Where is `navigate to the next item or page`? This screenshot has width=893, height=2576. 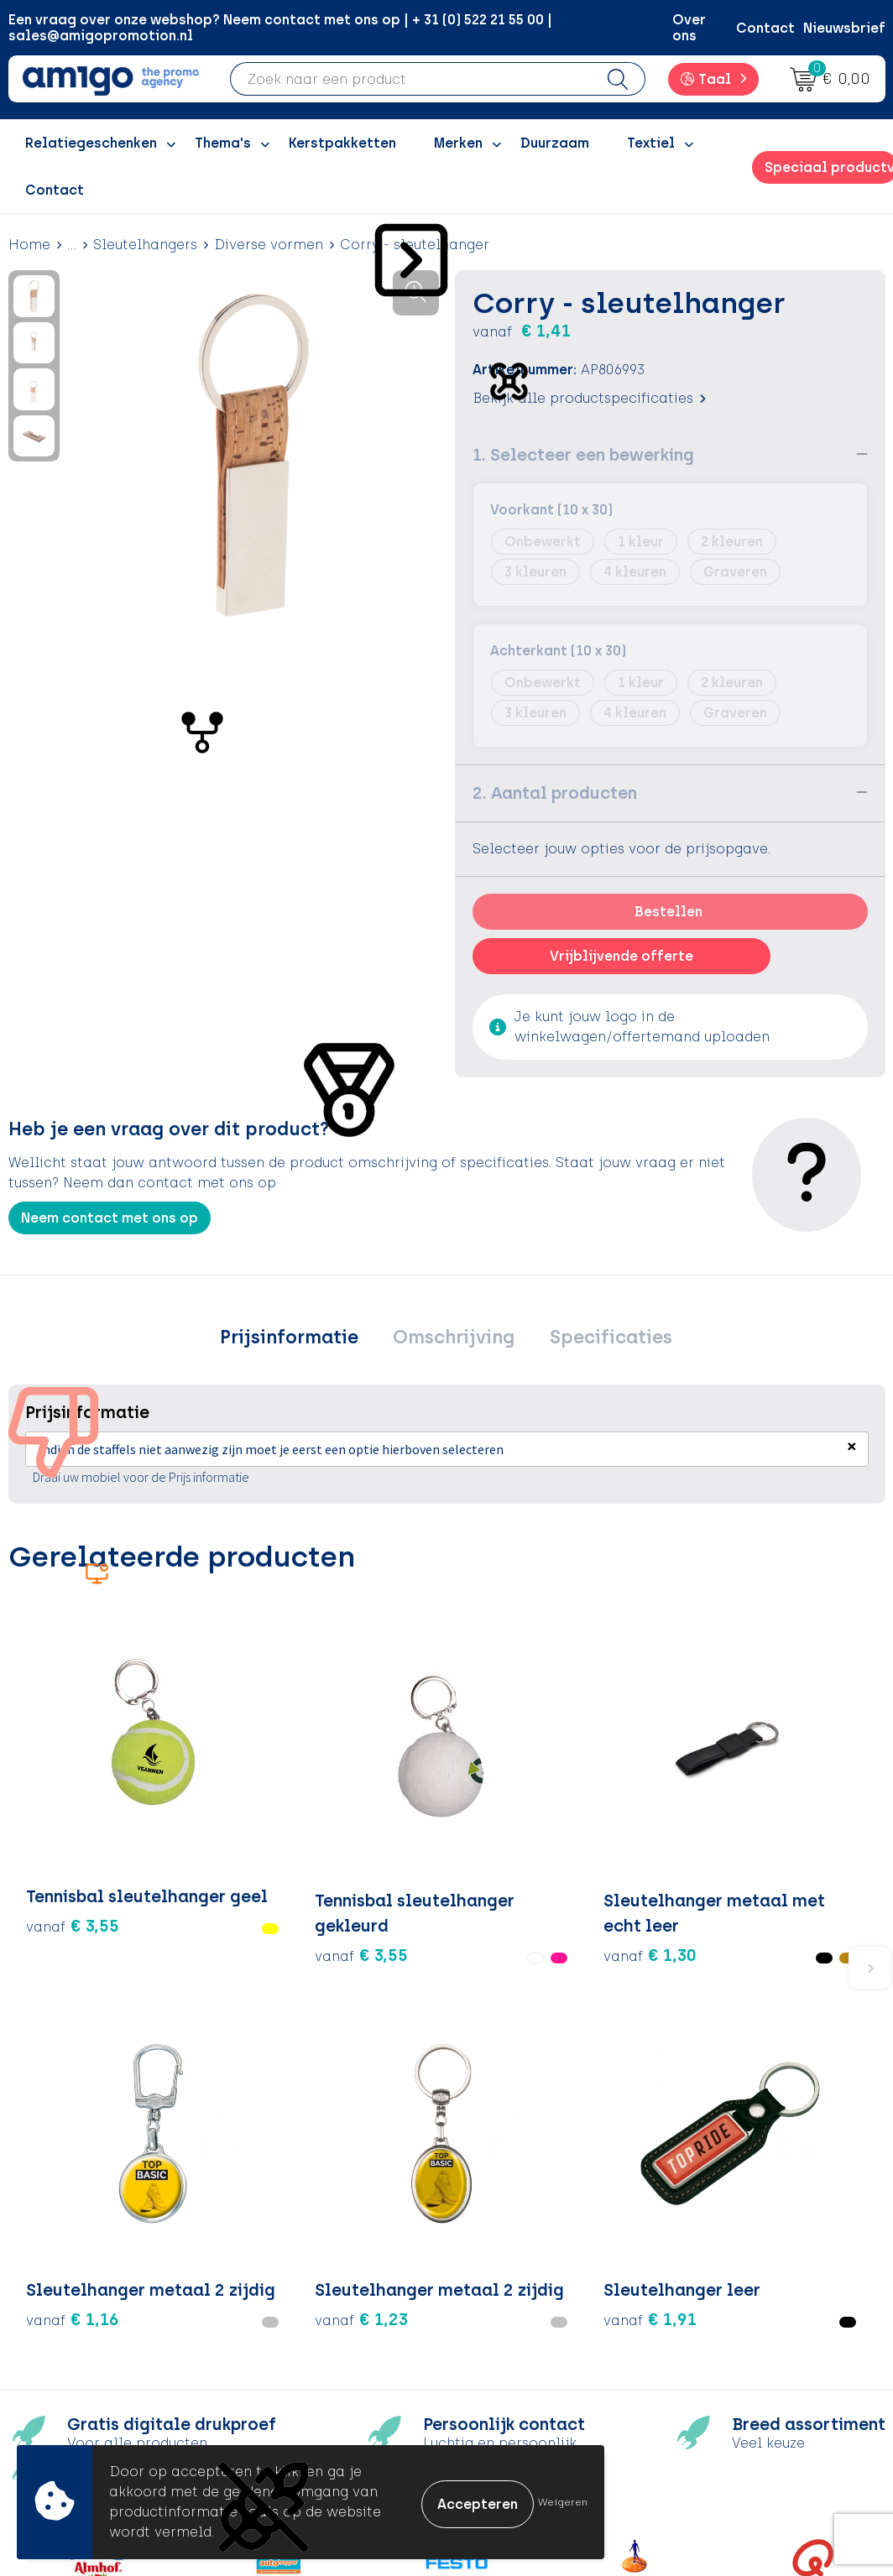 navigate to the next item or page is located at coordinates (411, 260).